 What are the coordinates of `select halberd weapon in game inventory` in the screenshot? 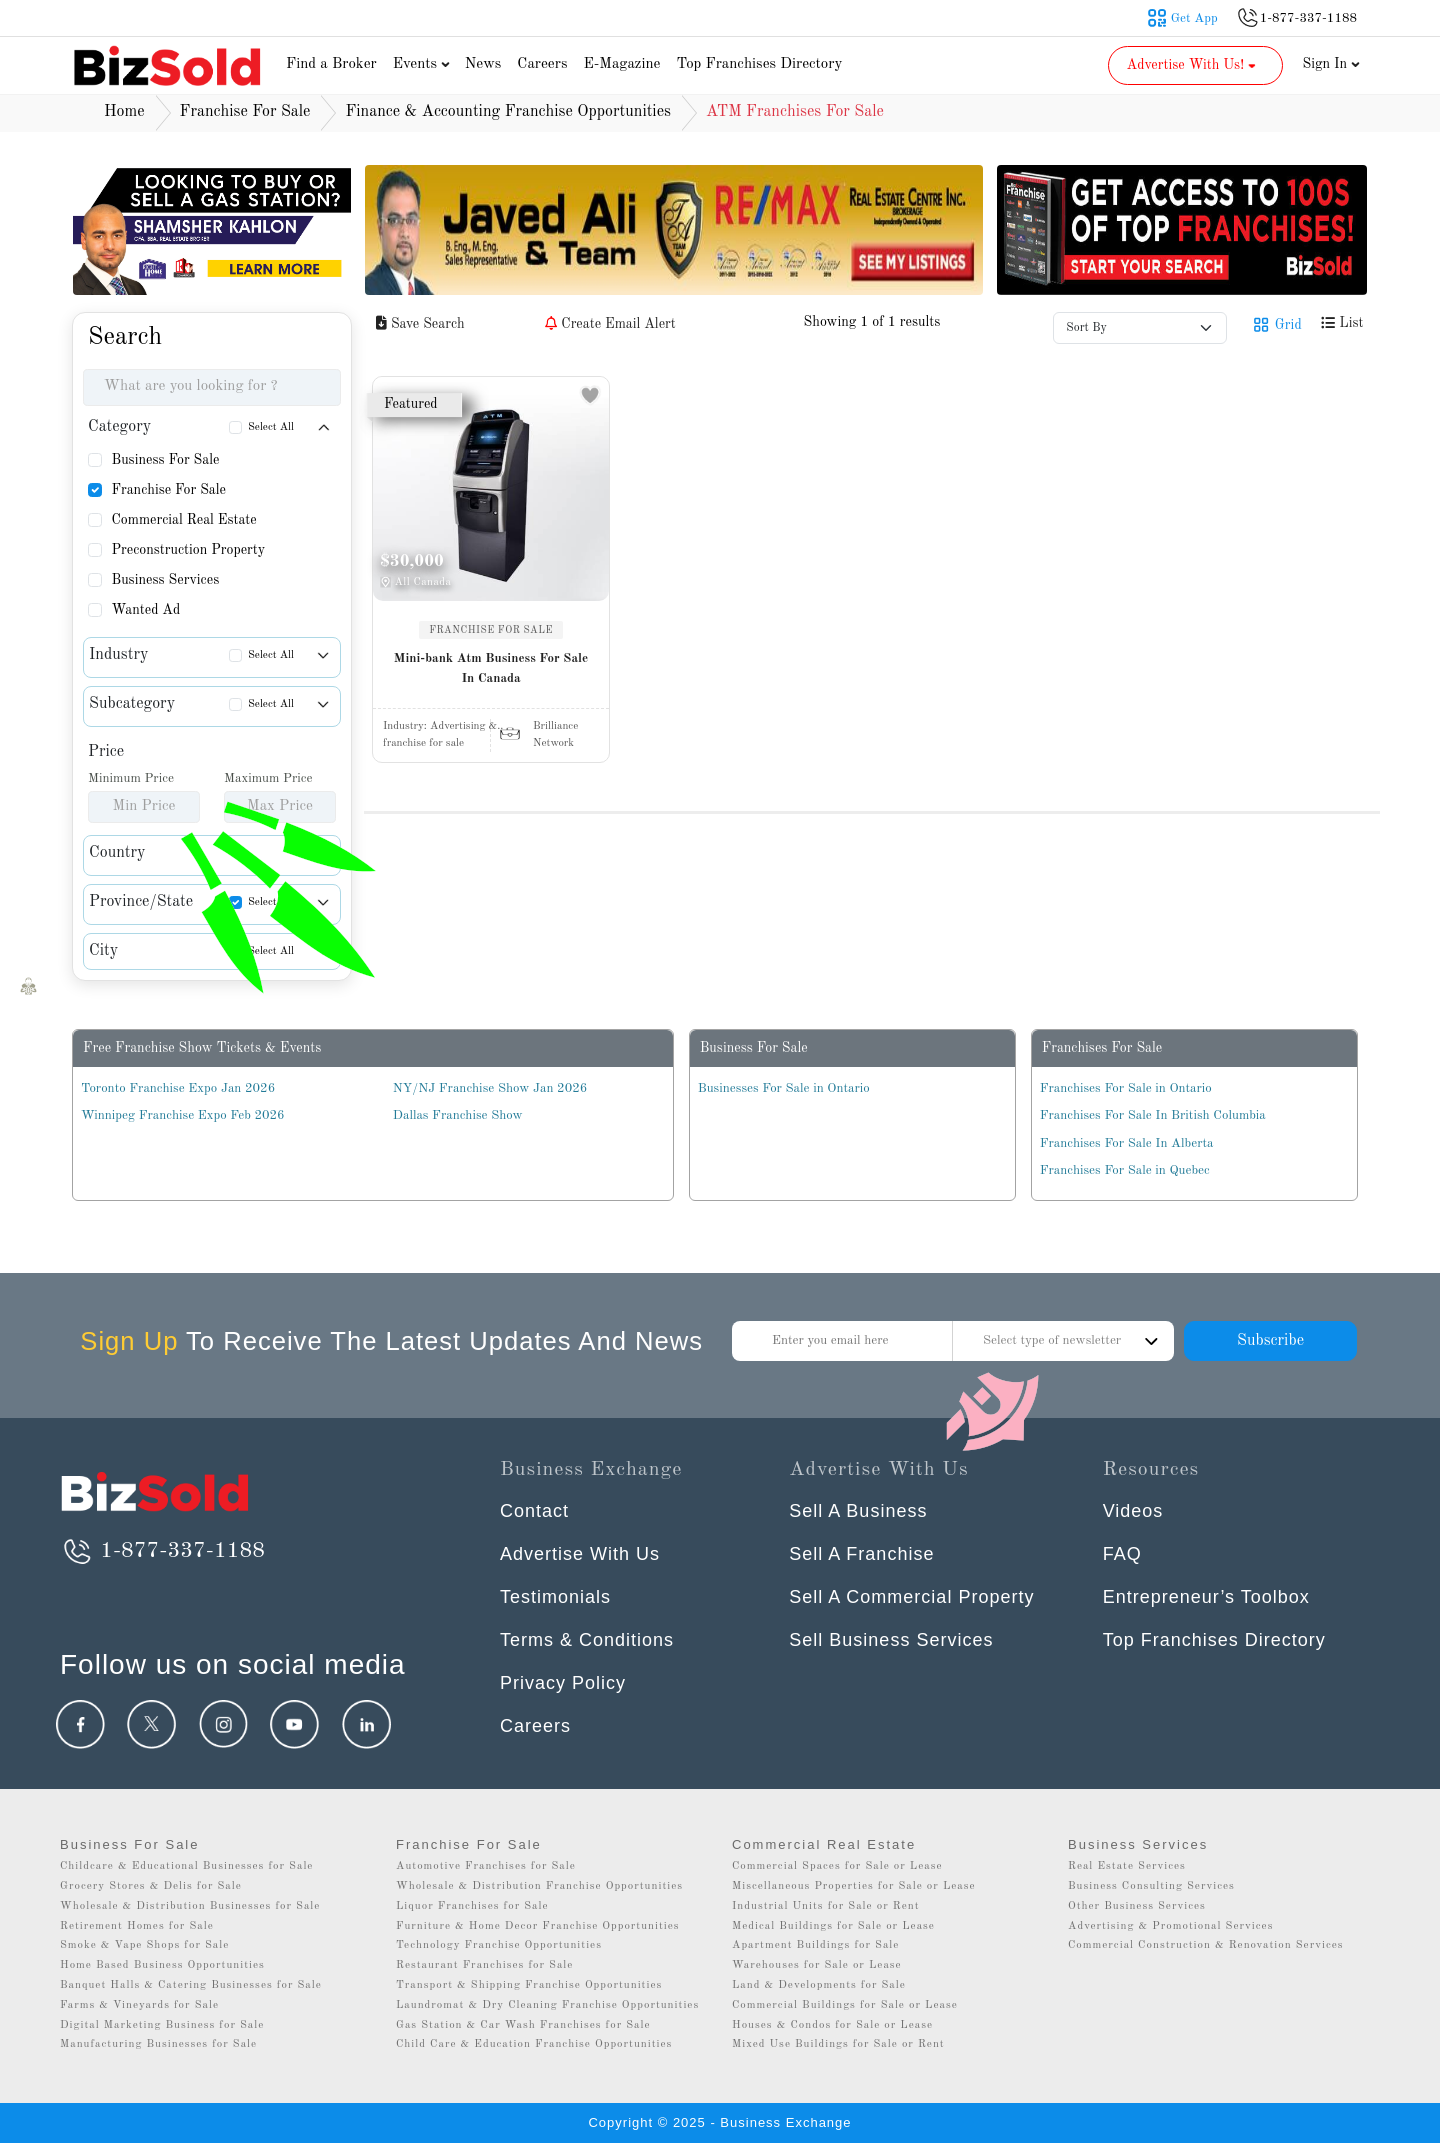 It's located at (992, 1416).